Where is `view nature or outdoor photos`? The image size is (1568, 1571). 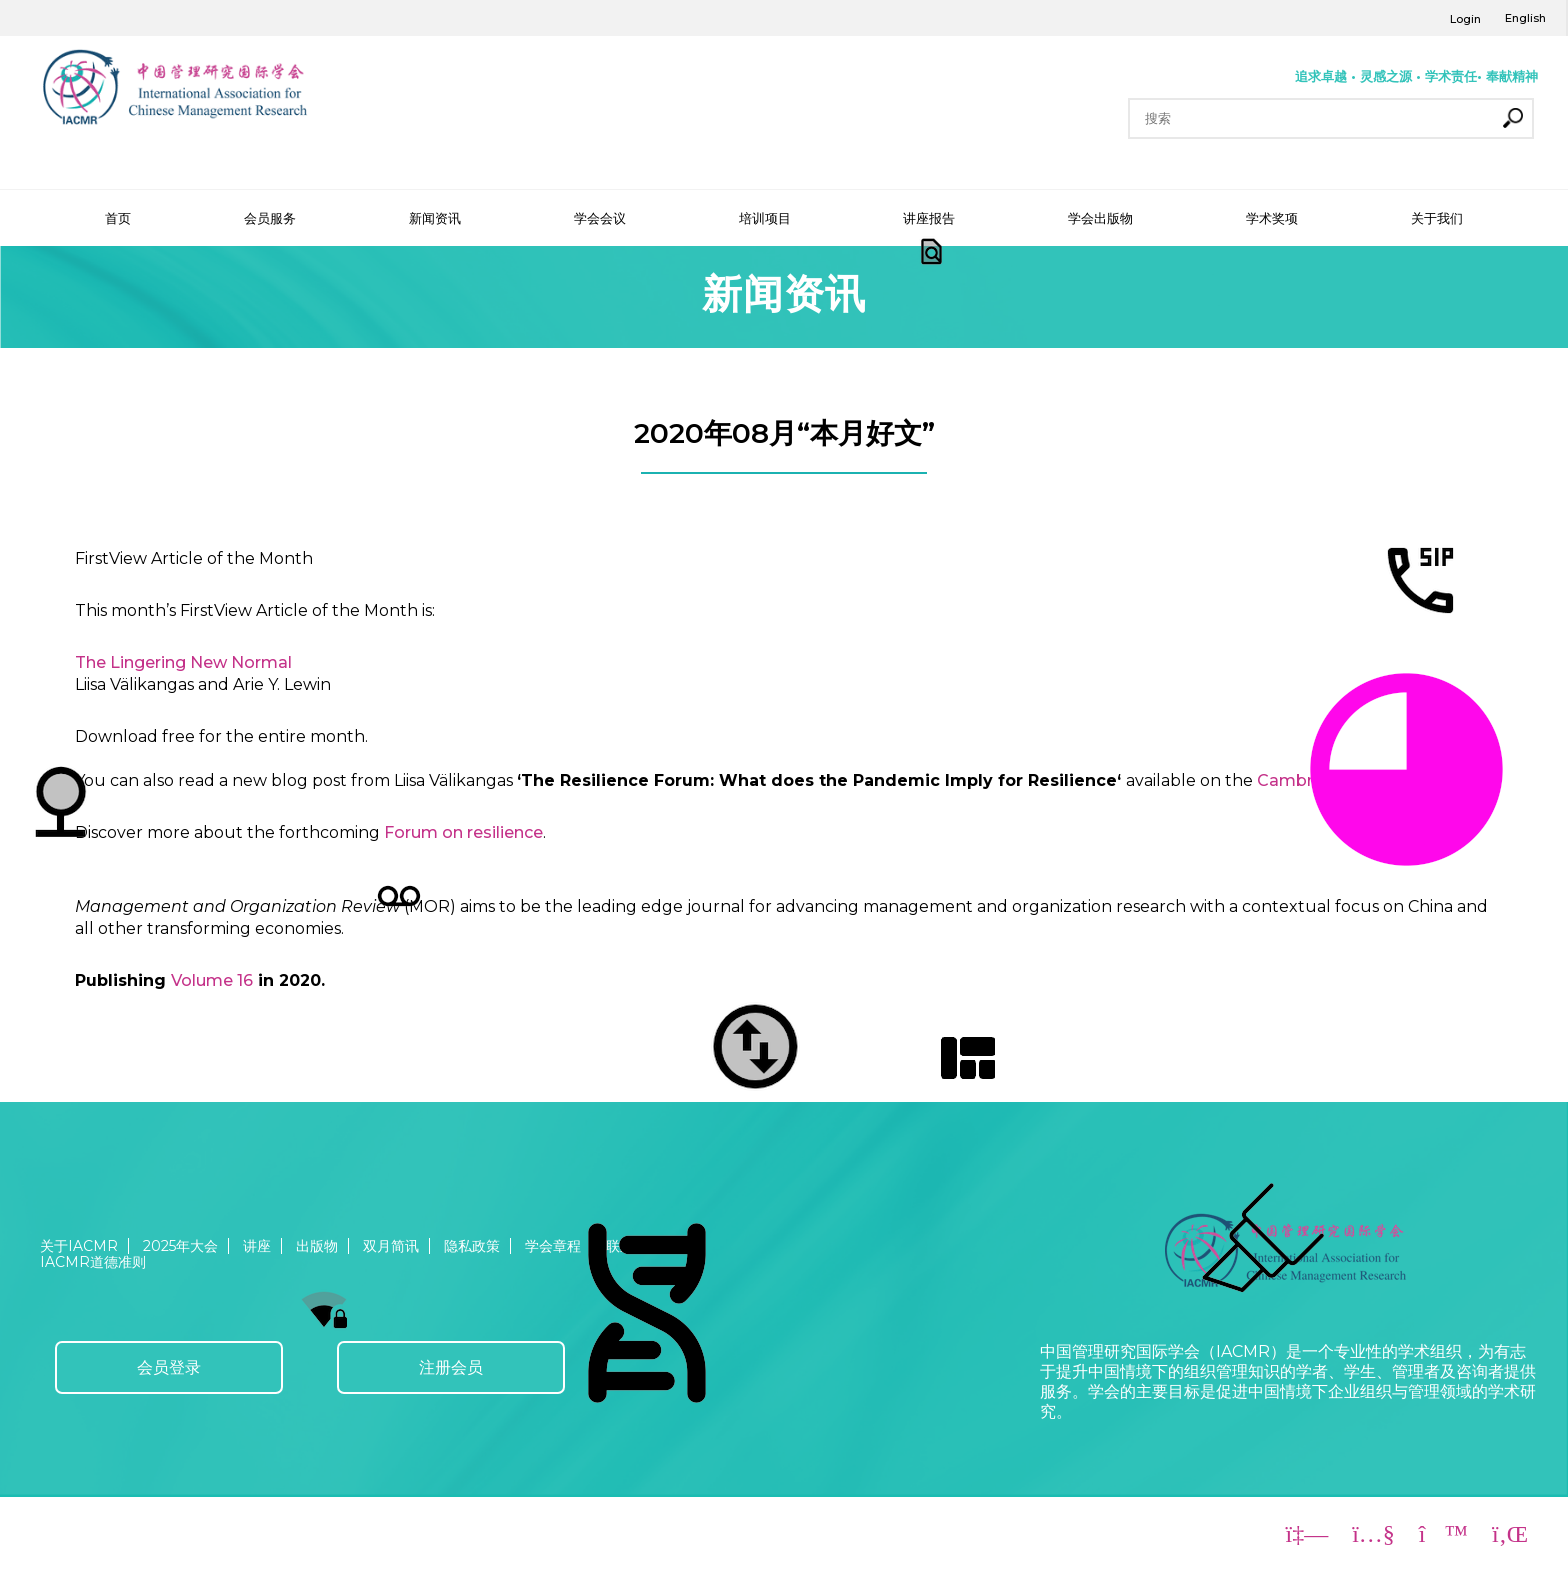
view nature or outdoor photos is located at coordinates (60, 801).